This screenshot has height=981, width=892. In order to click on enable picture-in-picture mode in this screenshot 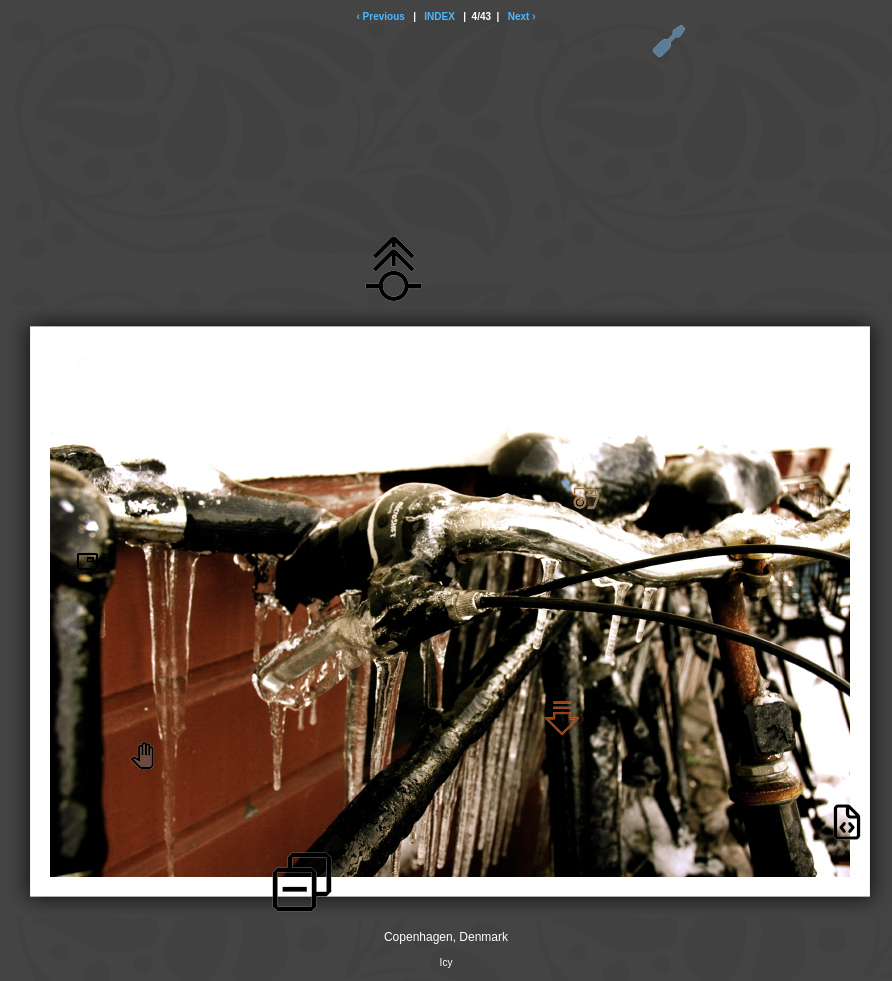, I will do `click(87, 561)`.